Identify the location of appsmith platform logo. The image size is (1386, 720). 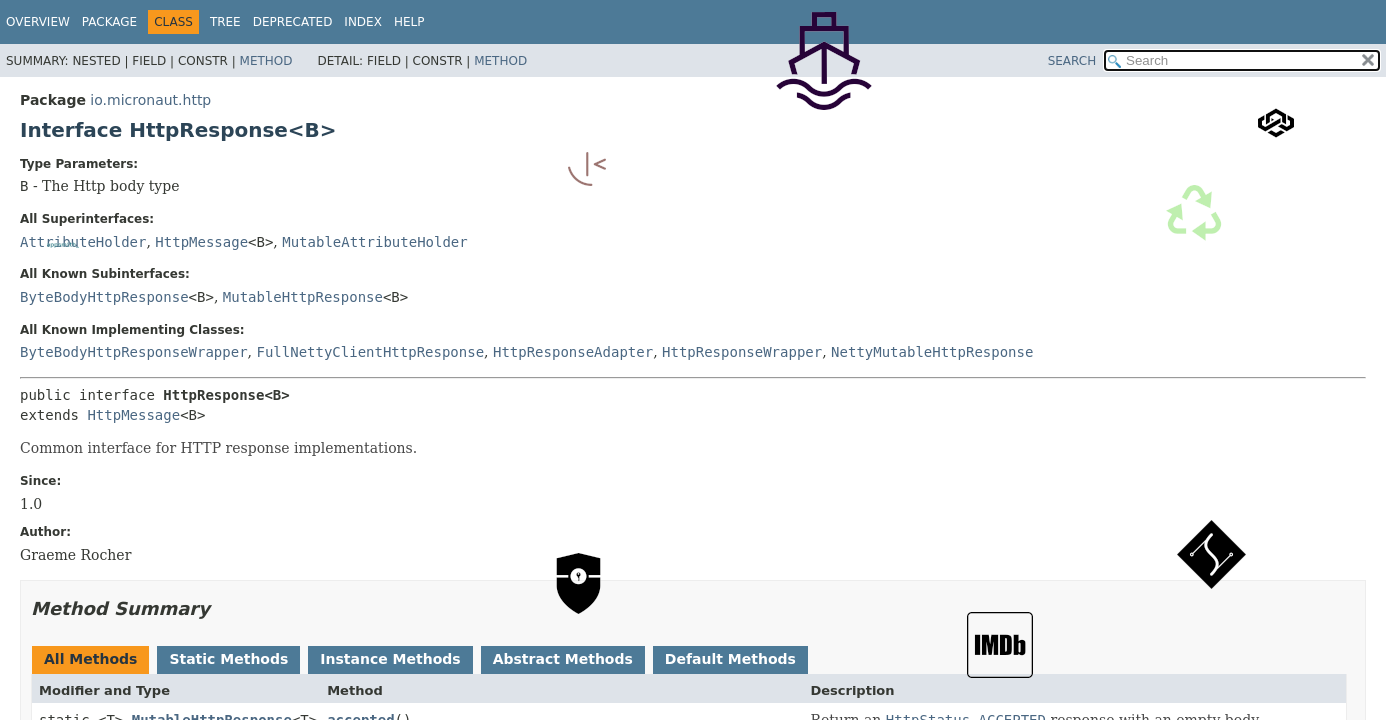
(63, 245).